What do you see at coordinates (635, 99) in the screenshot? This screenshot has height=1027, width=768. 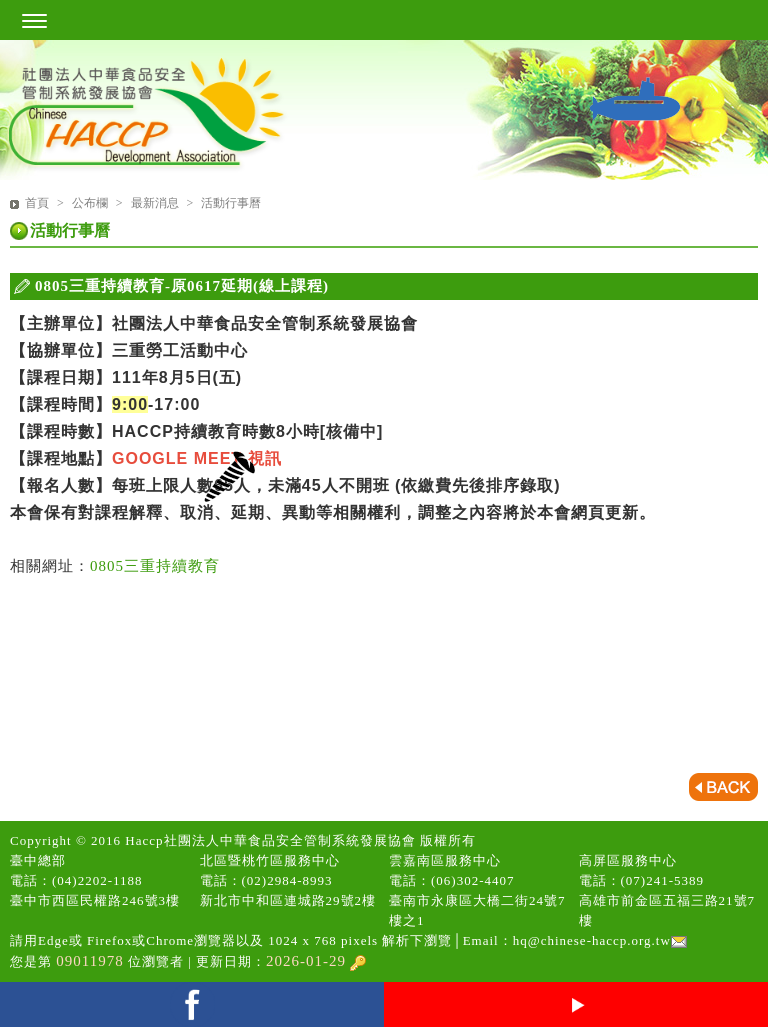 I see `navigate to submarine or underwater vessel section` at bounding box center [635, 99].